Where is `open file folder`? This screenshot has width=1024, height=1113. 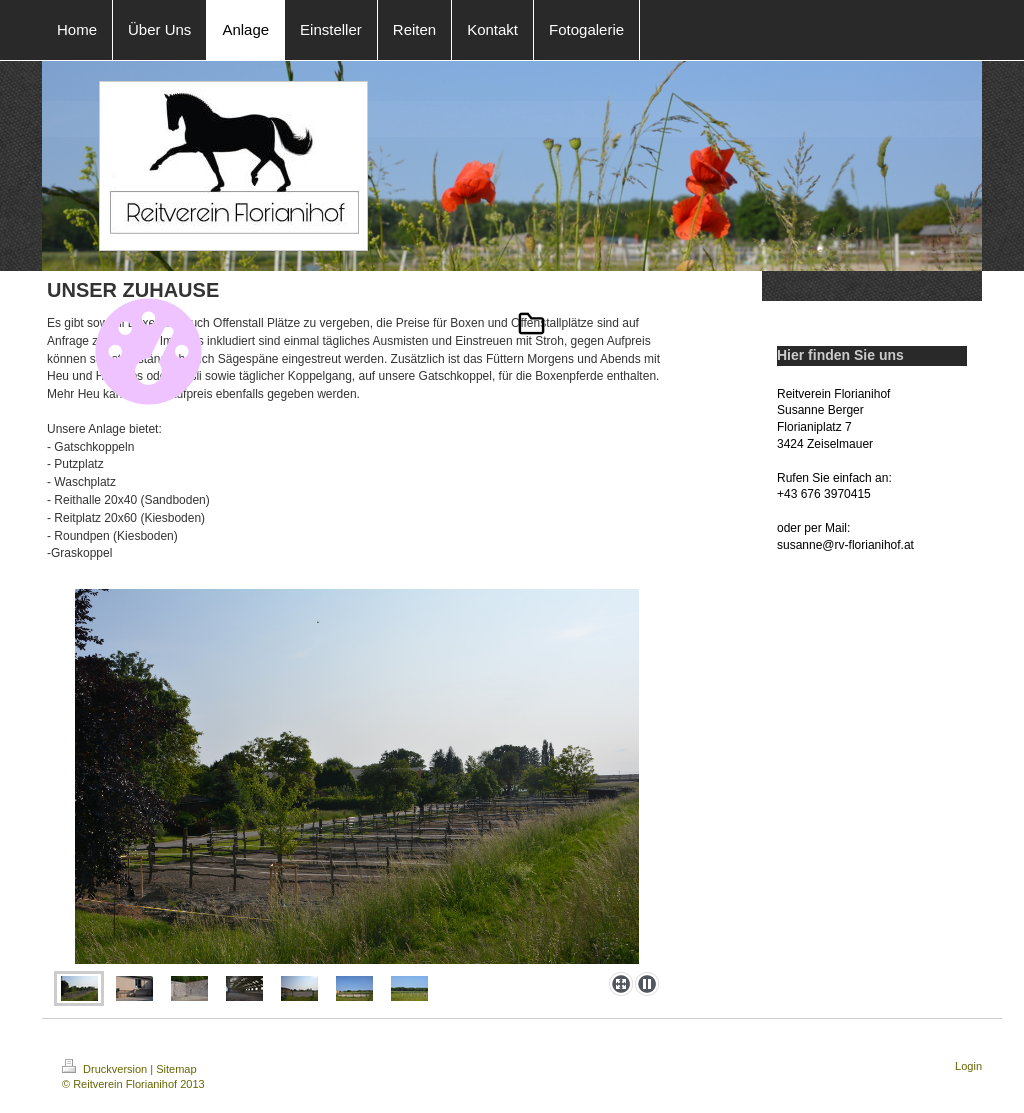 open file folder is located at coordinates (531, 323).